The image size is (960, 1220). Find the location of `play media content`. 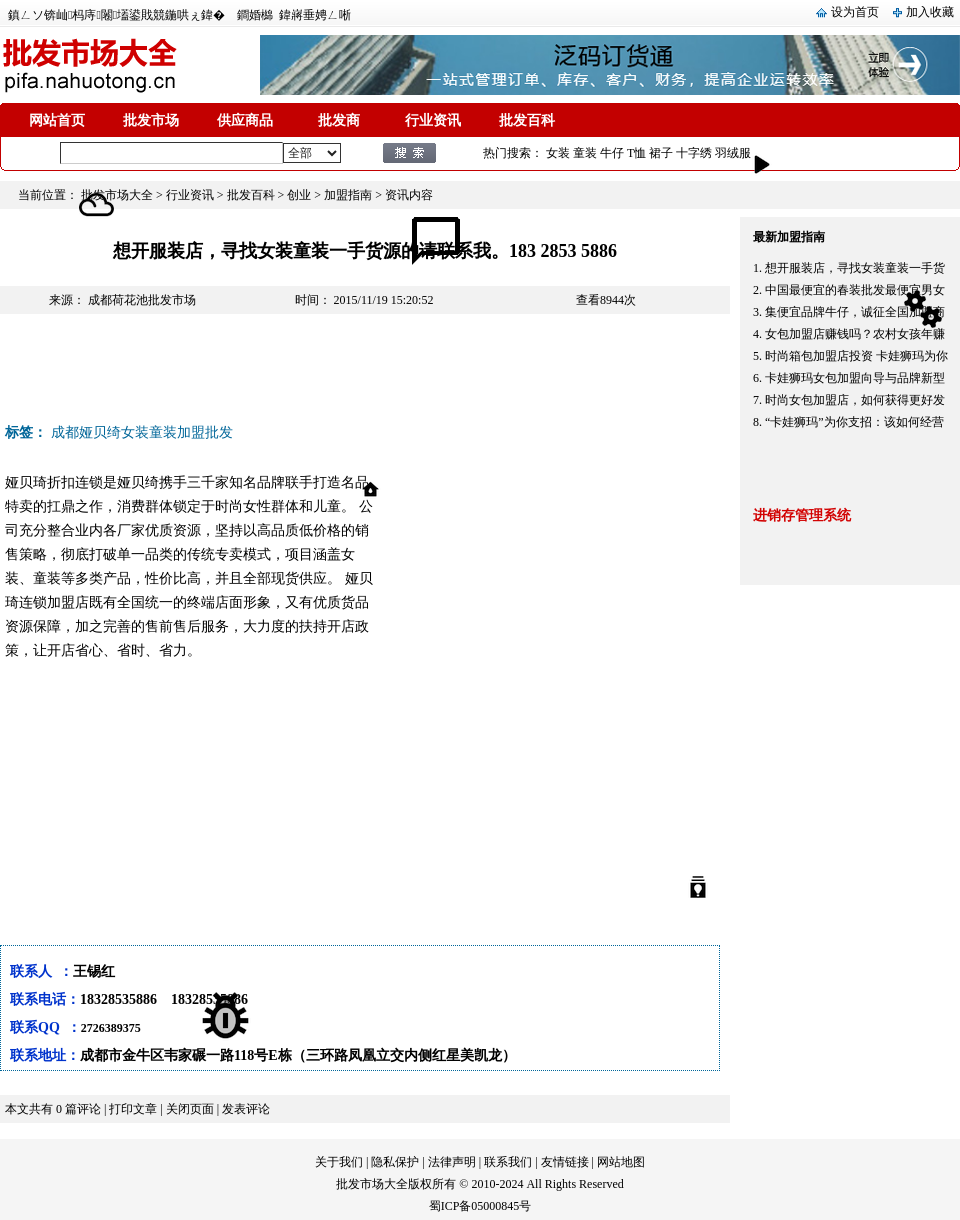

play media content is located at coordinates (760, 164).